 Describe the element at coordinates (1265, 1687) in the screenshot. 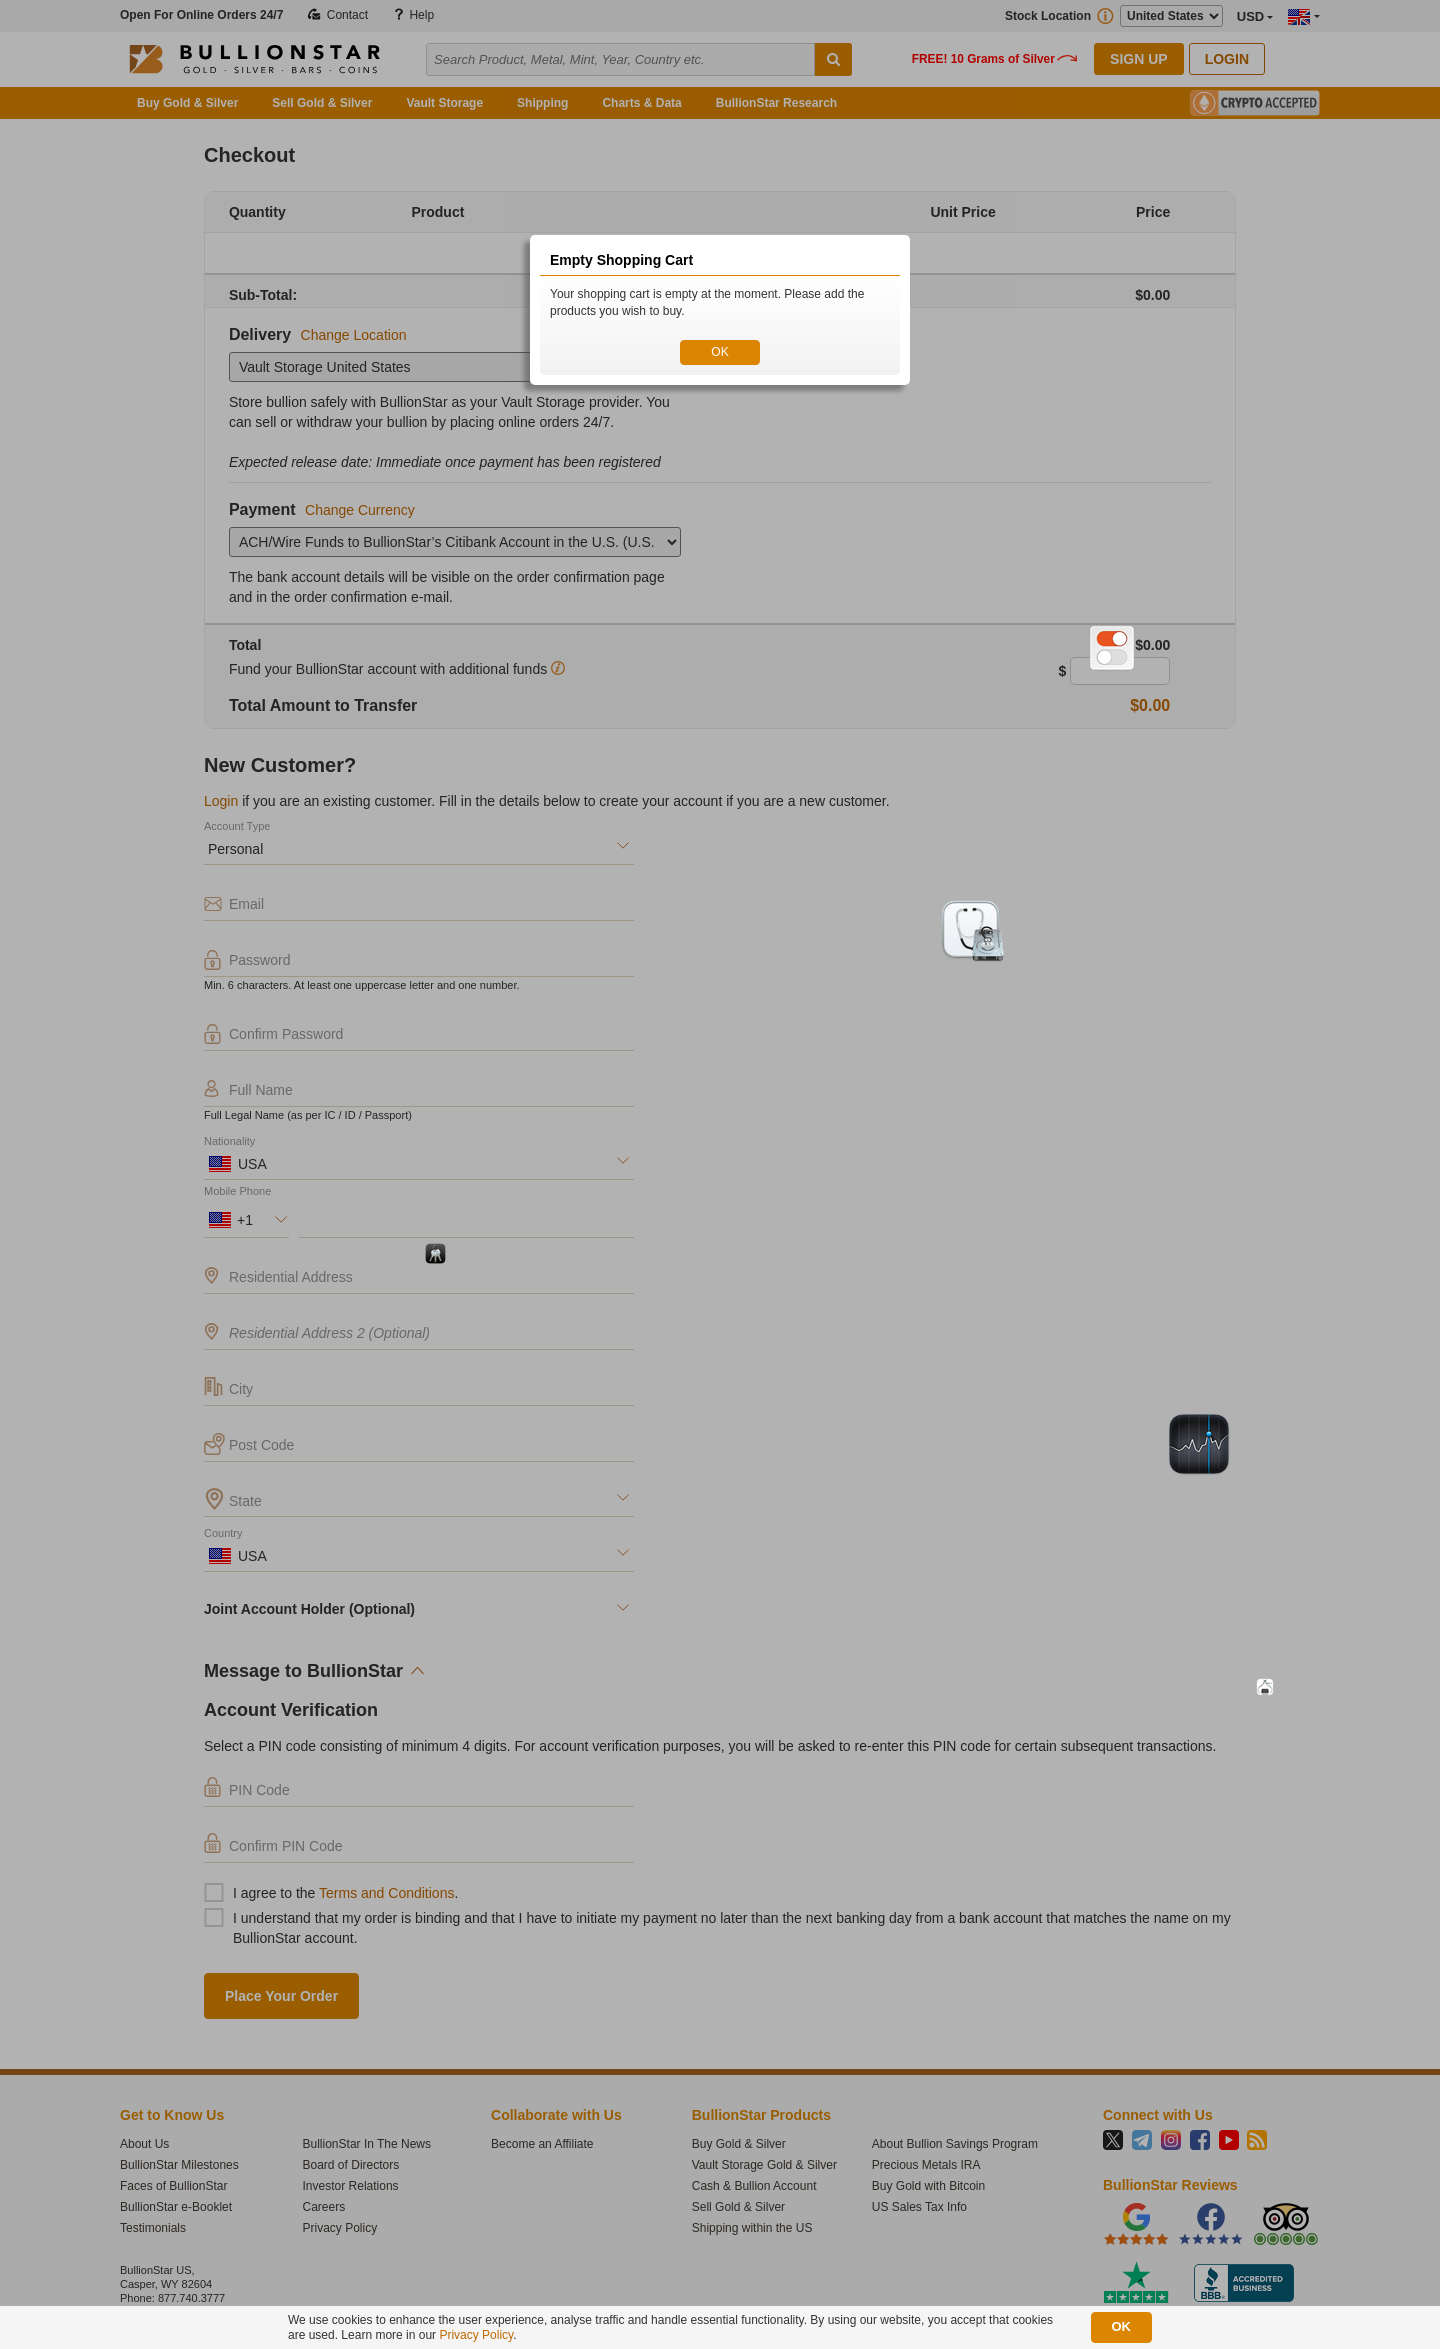

I see `open system information app` at that location.